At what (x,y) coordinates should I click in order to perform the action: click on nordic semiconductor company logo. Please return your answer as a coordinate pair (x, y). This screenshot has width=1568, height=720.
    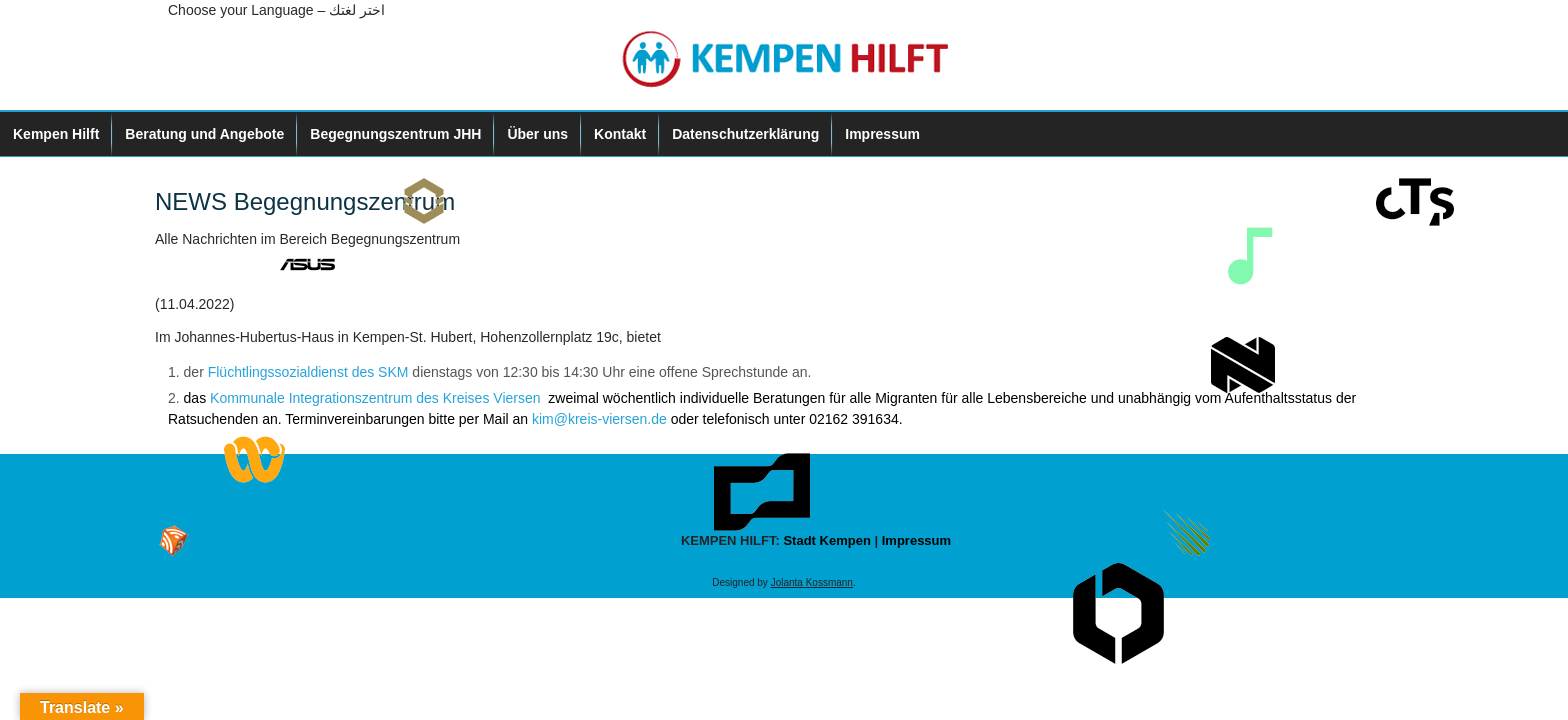
    Looking at the image, I should click on (1243, 365).